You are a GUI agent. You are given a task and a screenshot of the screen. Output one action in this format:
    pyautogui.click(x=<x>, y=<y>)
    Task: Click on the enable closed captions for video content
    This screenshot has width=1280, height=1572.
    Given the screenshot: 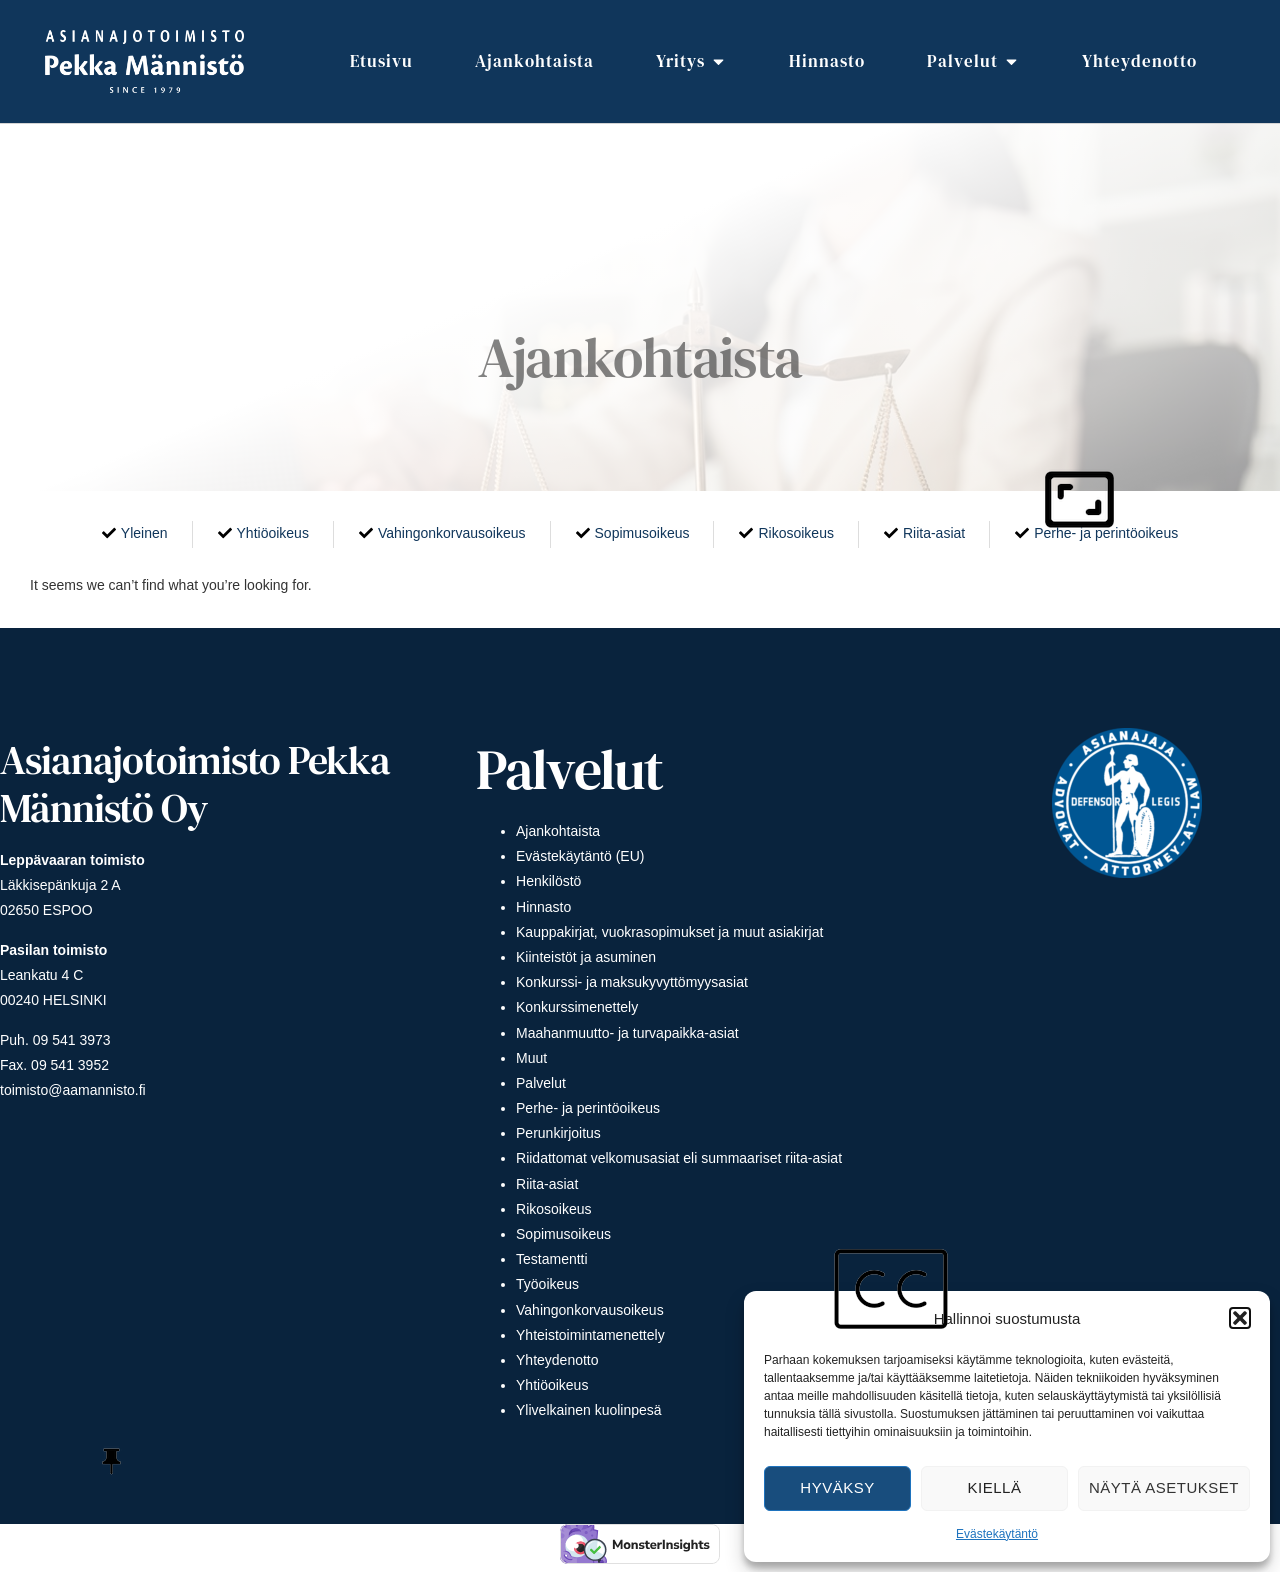 What is the action you would take?
    pyautogui.click(x=891, y=1289)
    